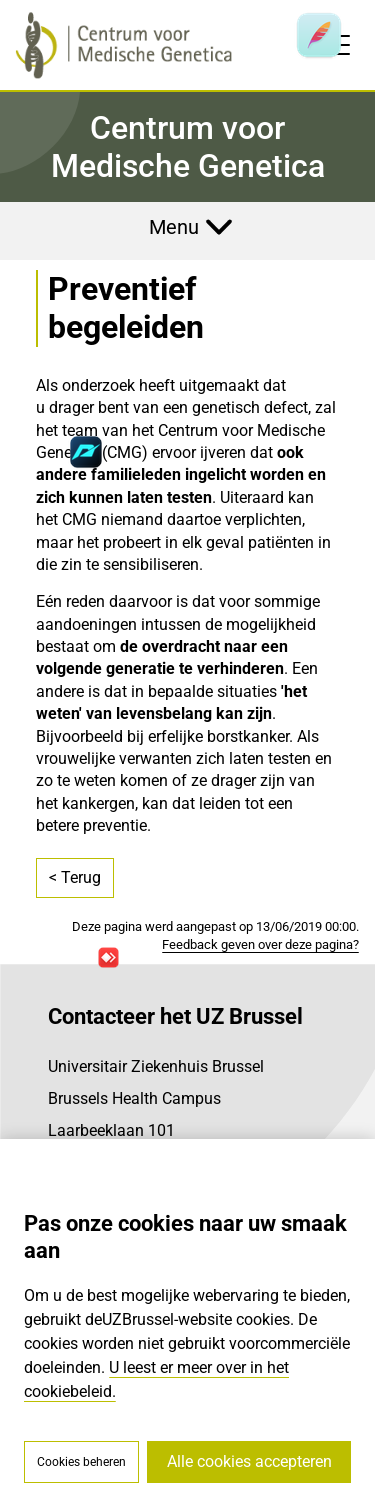 This screenshot has height=1512, width=375. Describe the element at coordinates (319, 35) in the screenshot. I see `launch apache jmeter application` at that location.